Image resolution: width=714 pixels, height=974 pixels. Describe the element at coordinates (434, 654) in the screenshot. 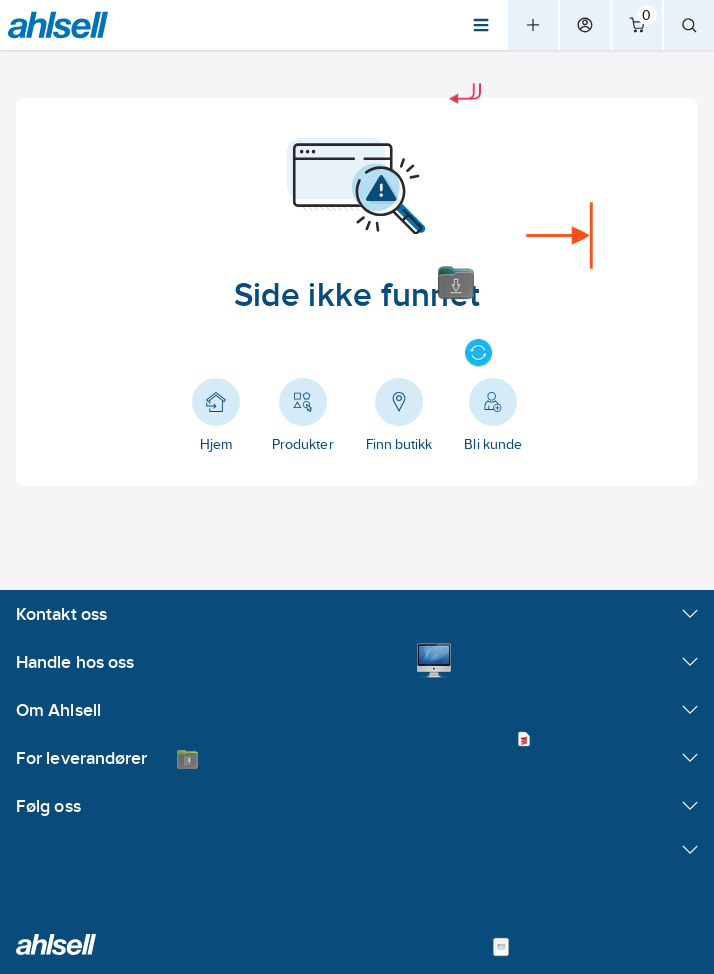

I see `represents an iMac desktop computer` at that location.